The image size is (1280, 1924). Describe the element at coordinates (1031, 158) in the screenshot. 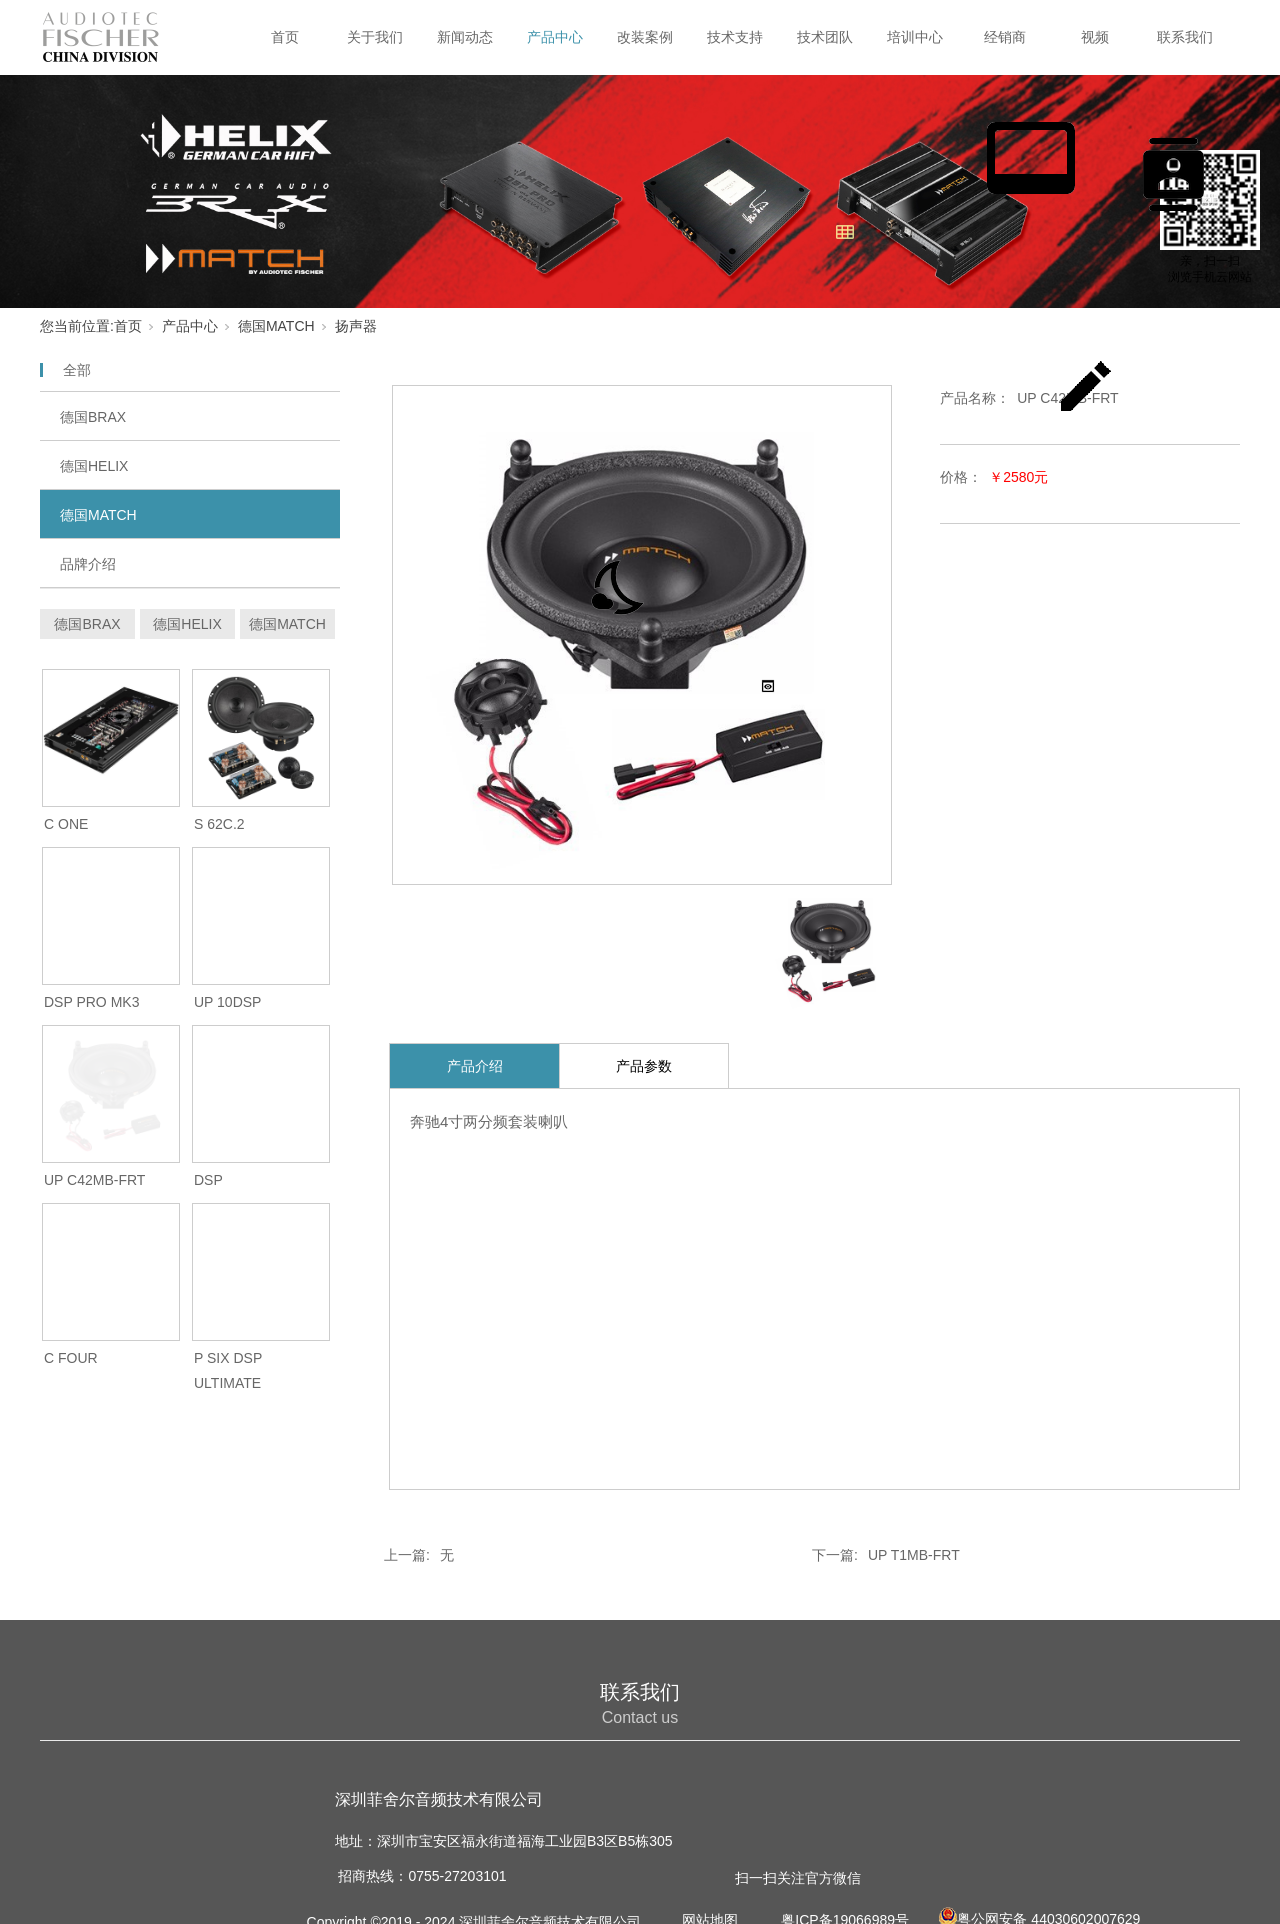

I see `video player with subtitle or caption bar` at that location.